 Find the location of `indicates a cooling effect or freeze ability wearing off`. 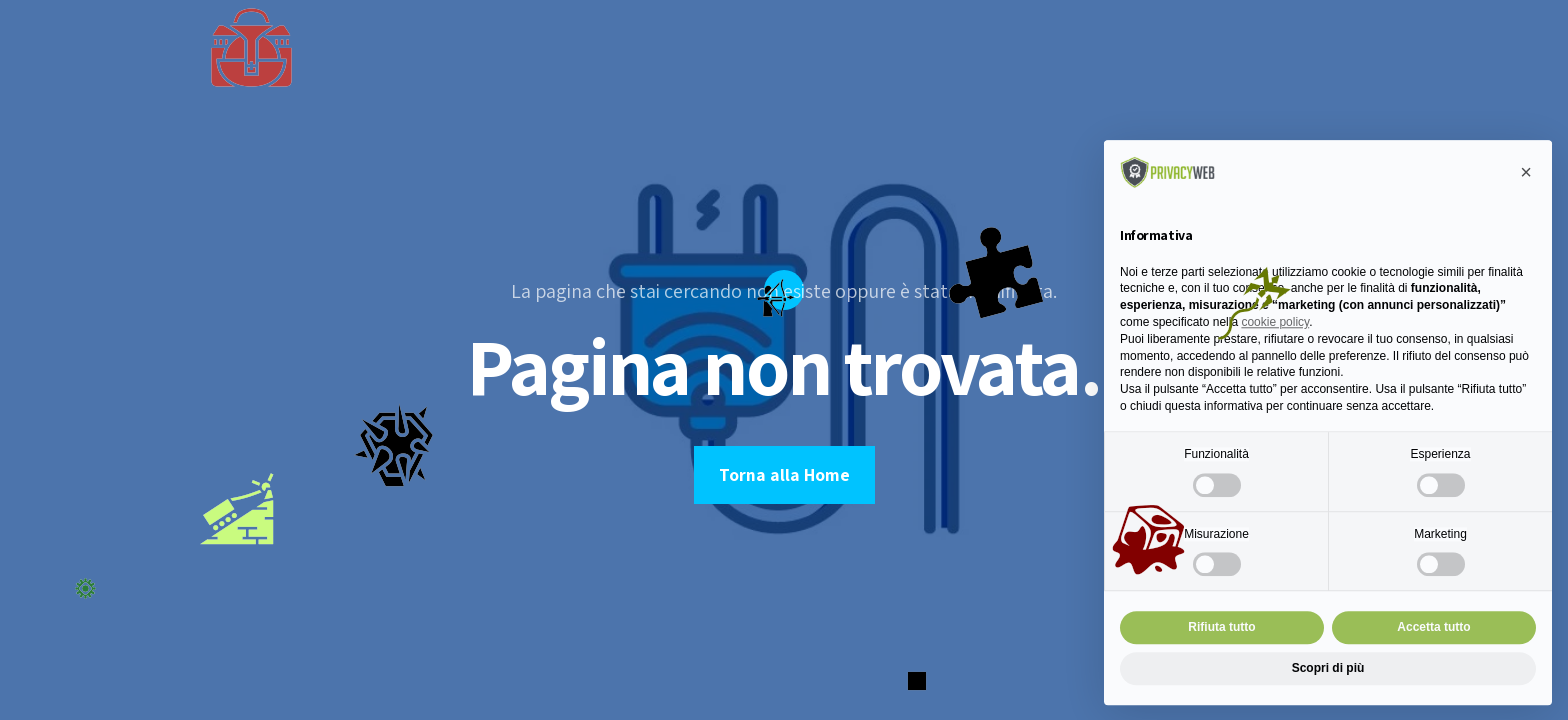

indicates a cooling effect or freeze ability wearing off is located at coordinates (1148, 538).